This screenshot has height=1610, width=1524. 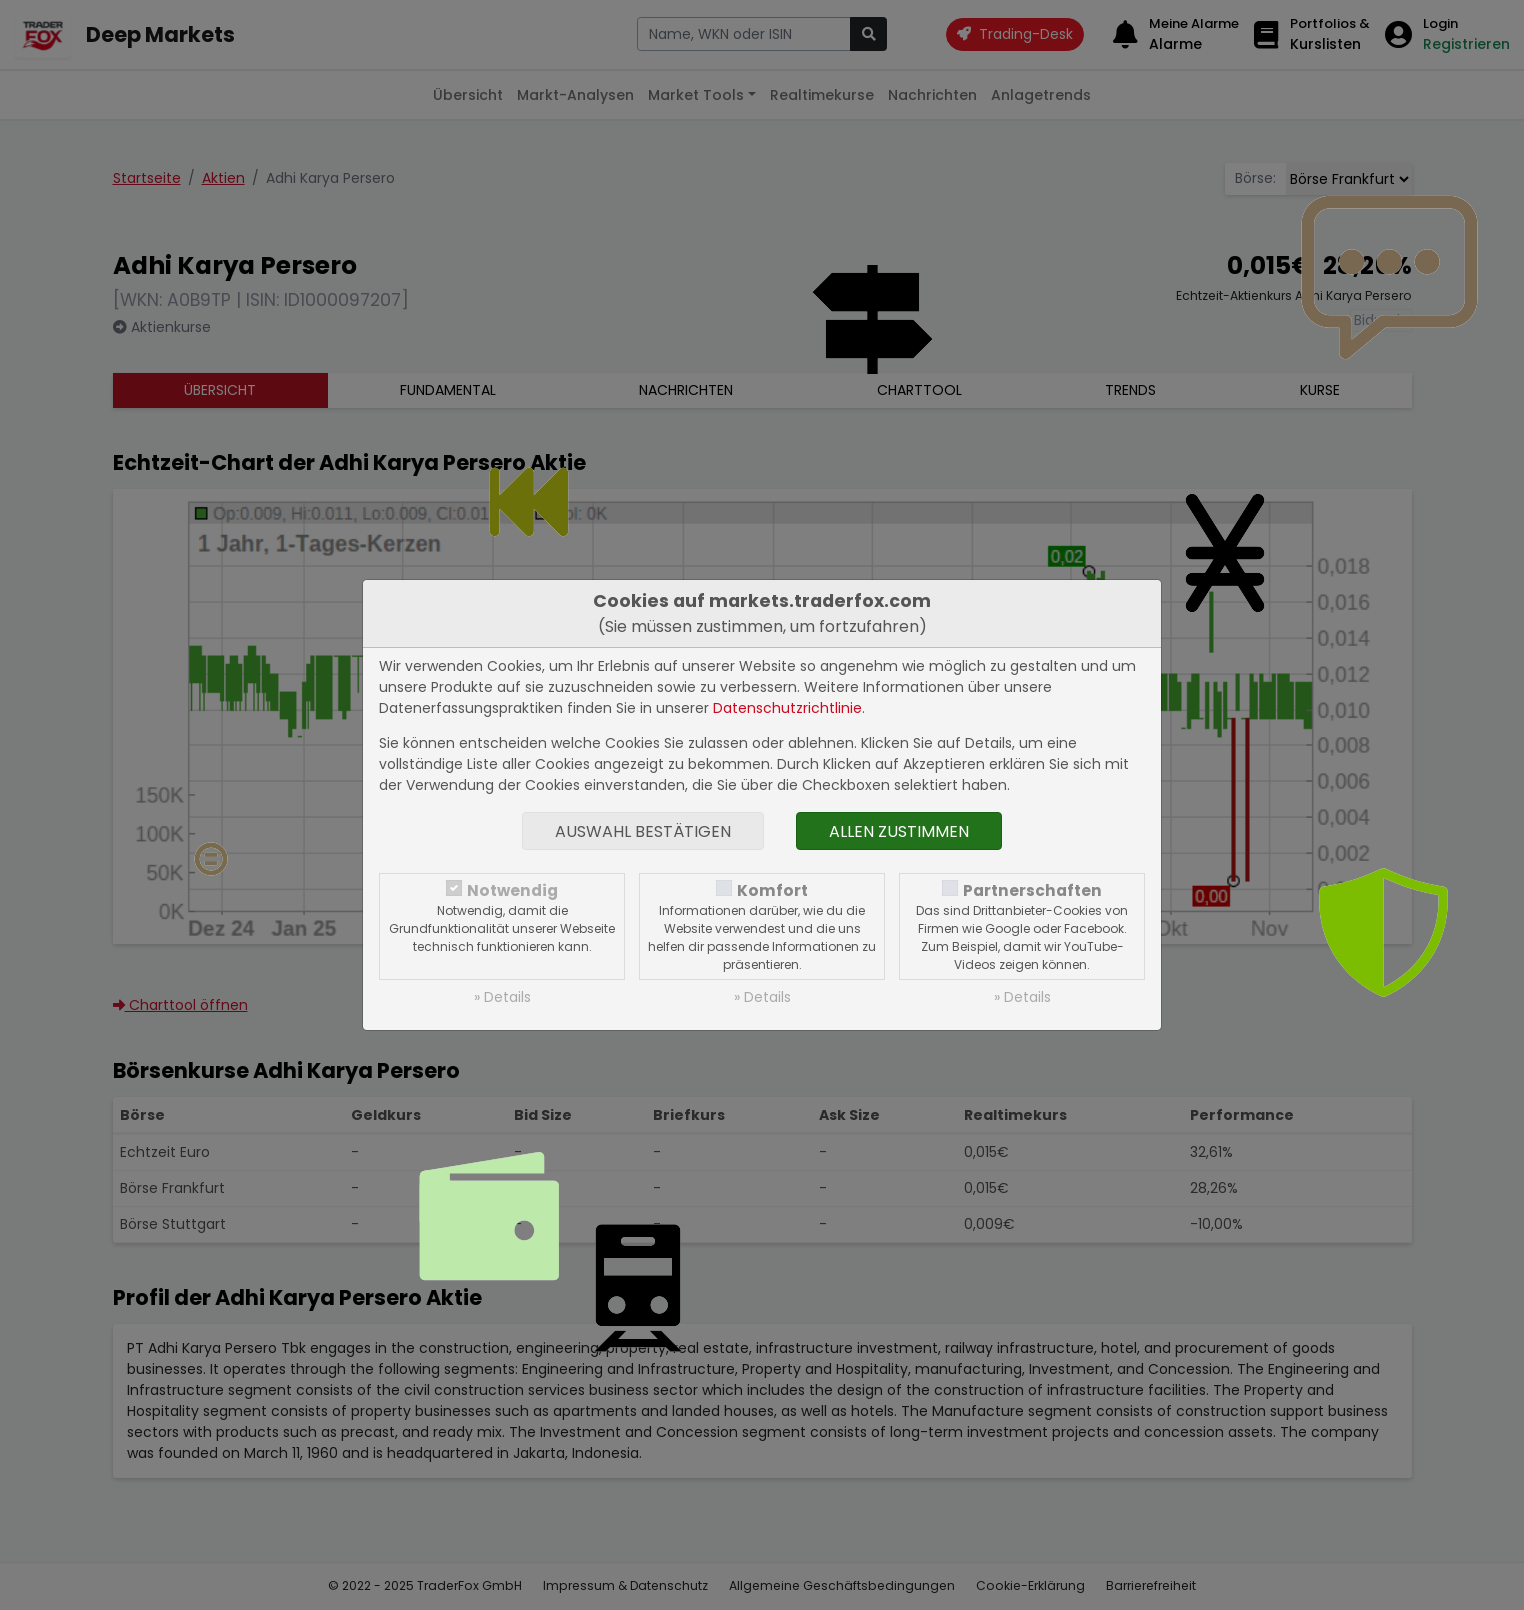 What do you see at coordinates (1225, 553) in the screenshot?
I see `view or select nano cryptocurrency` at bounding box center [1225, 553].